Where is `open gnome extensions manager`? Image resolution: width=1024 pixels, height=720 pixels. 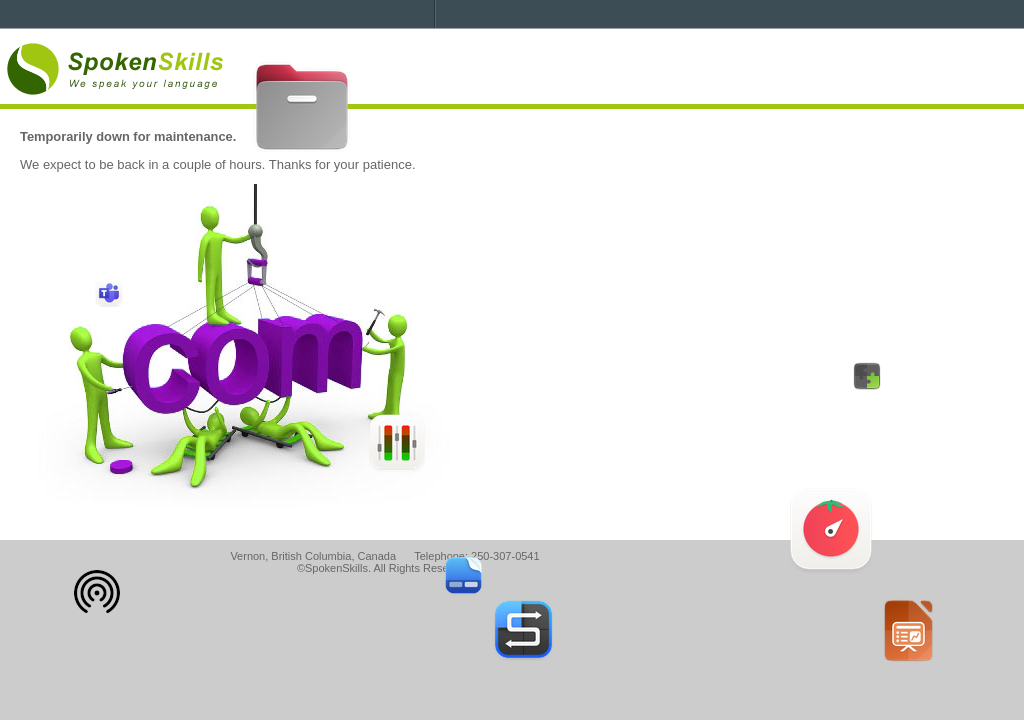 open gnome extensions manager is located at coordinates (867, 376).